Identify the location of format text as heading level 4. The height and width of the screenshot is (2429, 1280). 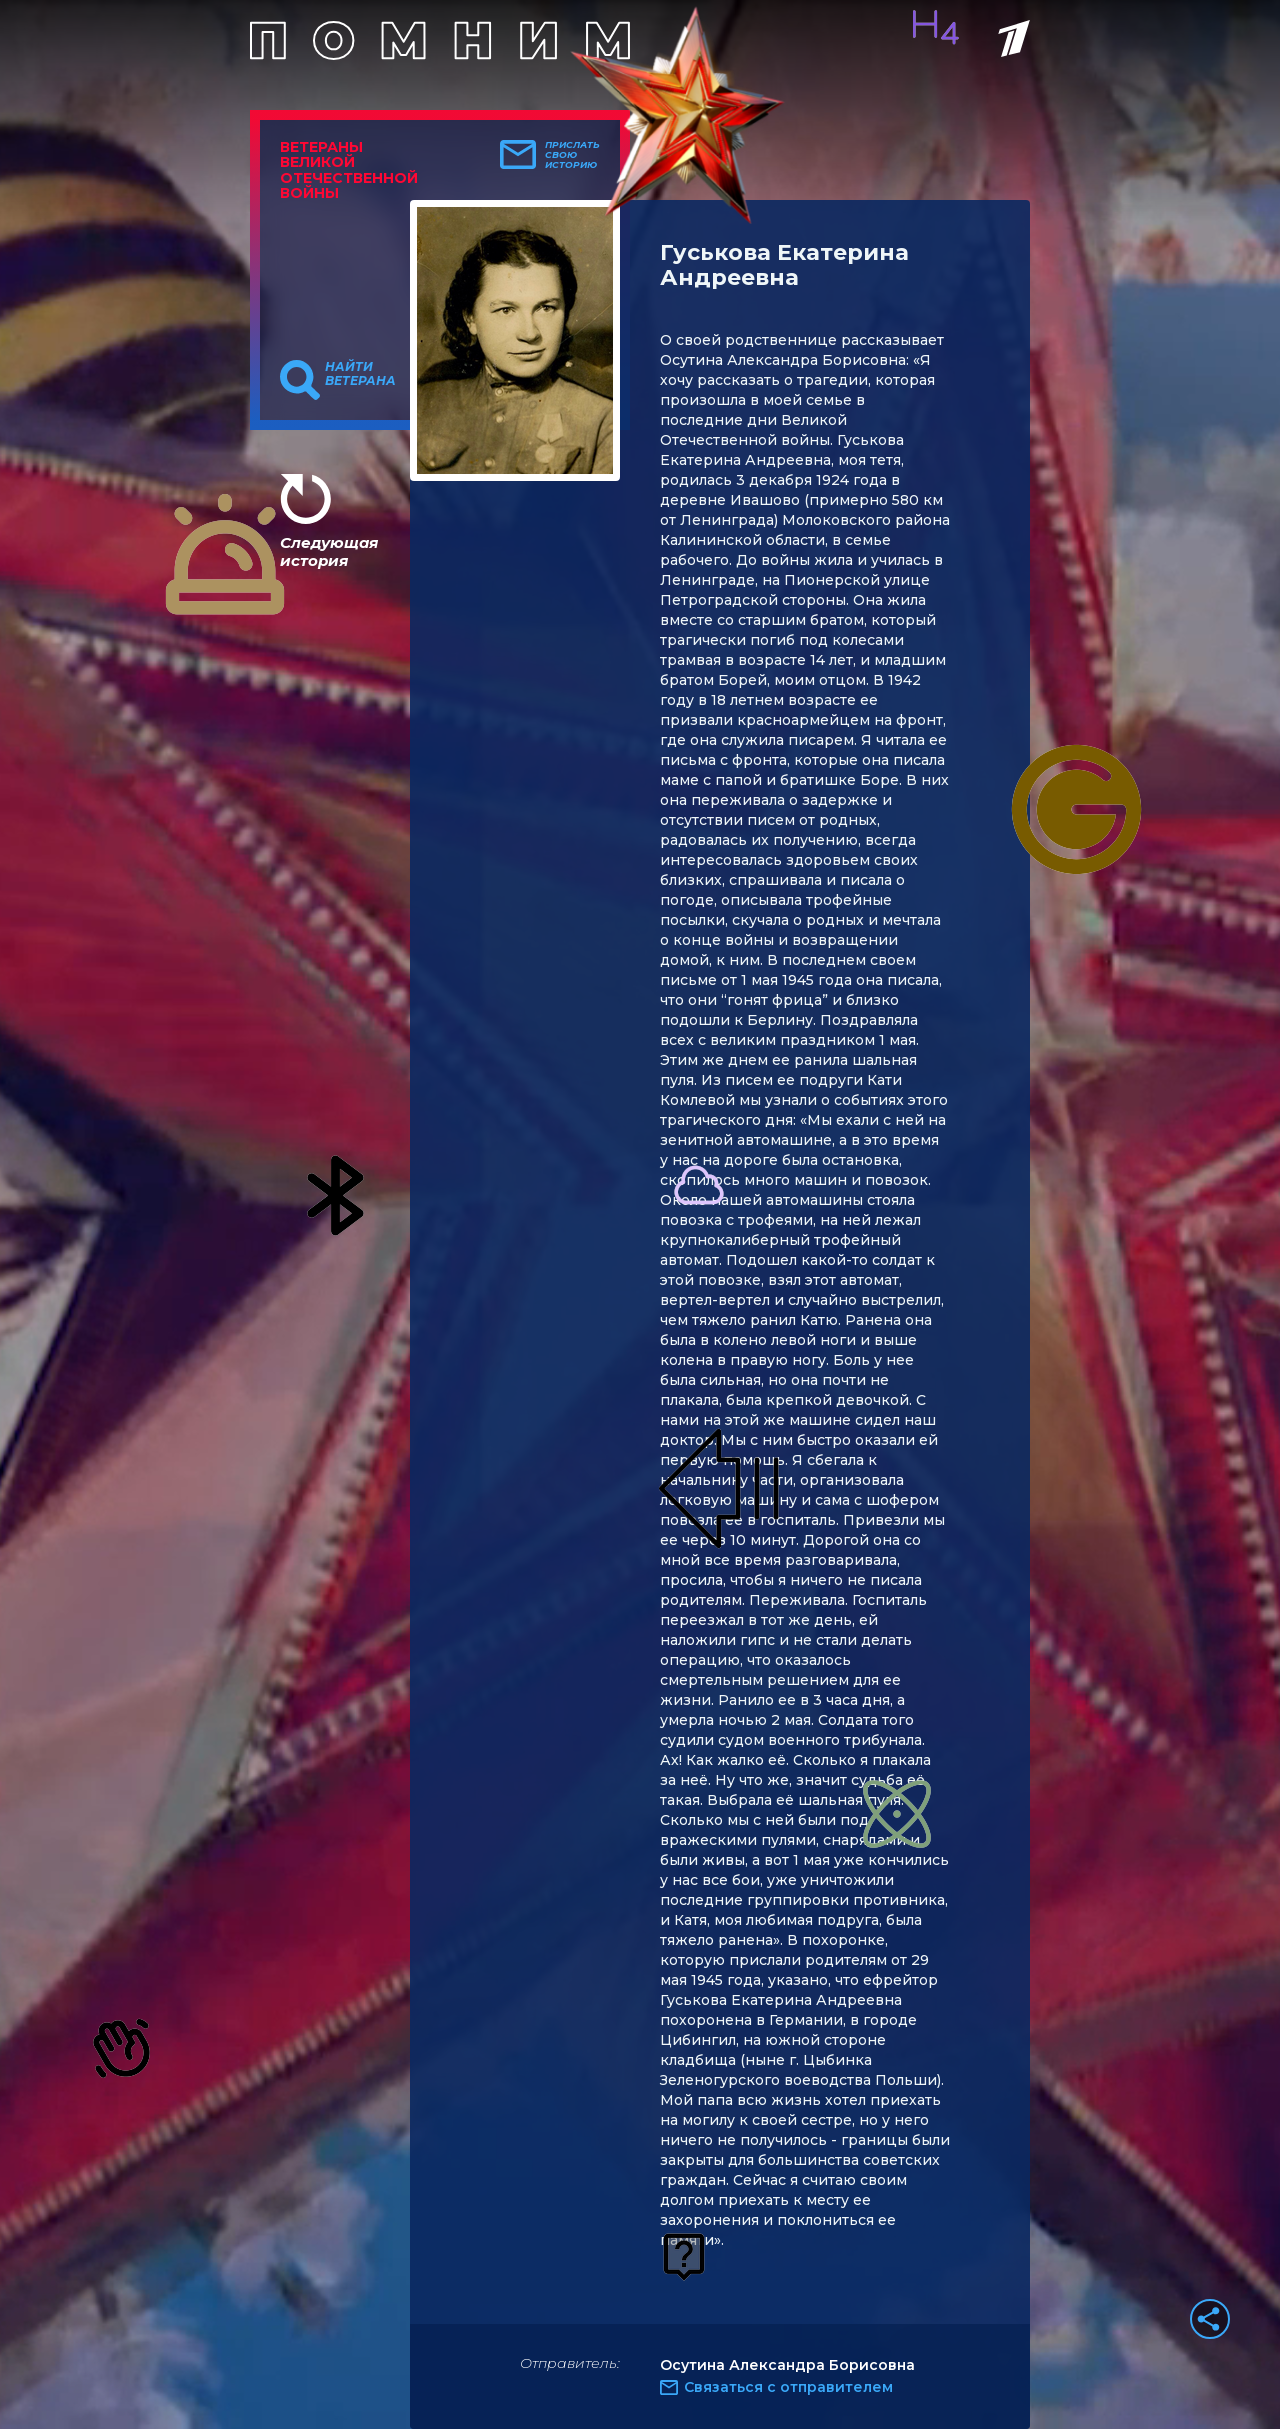
(932, 26).